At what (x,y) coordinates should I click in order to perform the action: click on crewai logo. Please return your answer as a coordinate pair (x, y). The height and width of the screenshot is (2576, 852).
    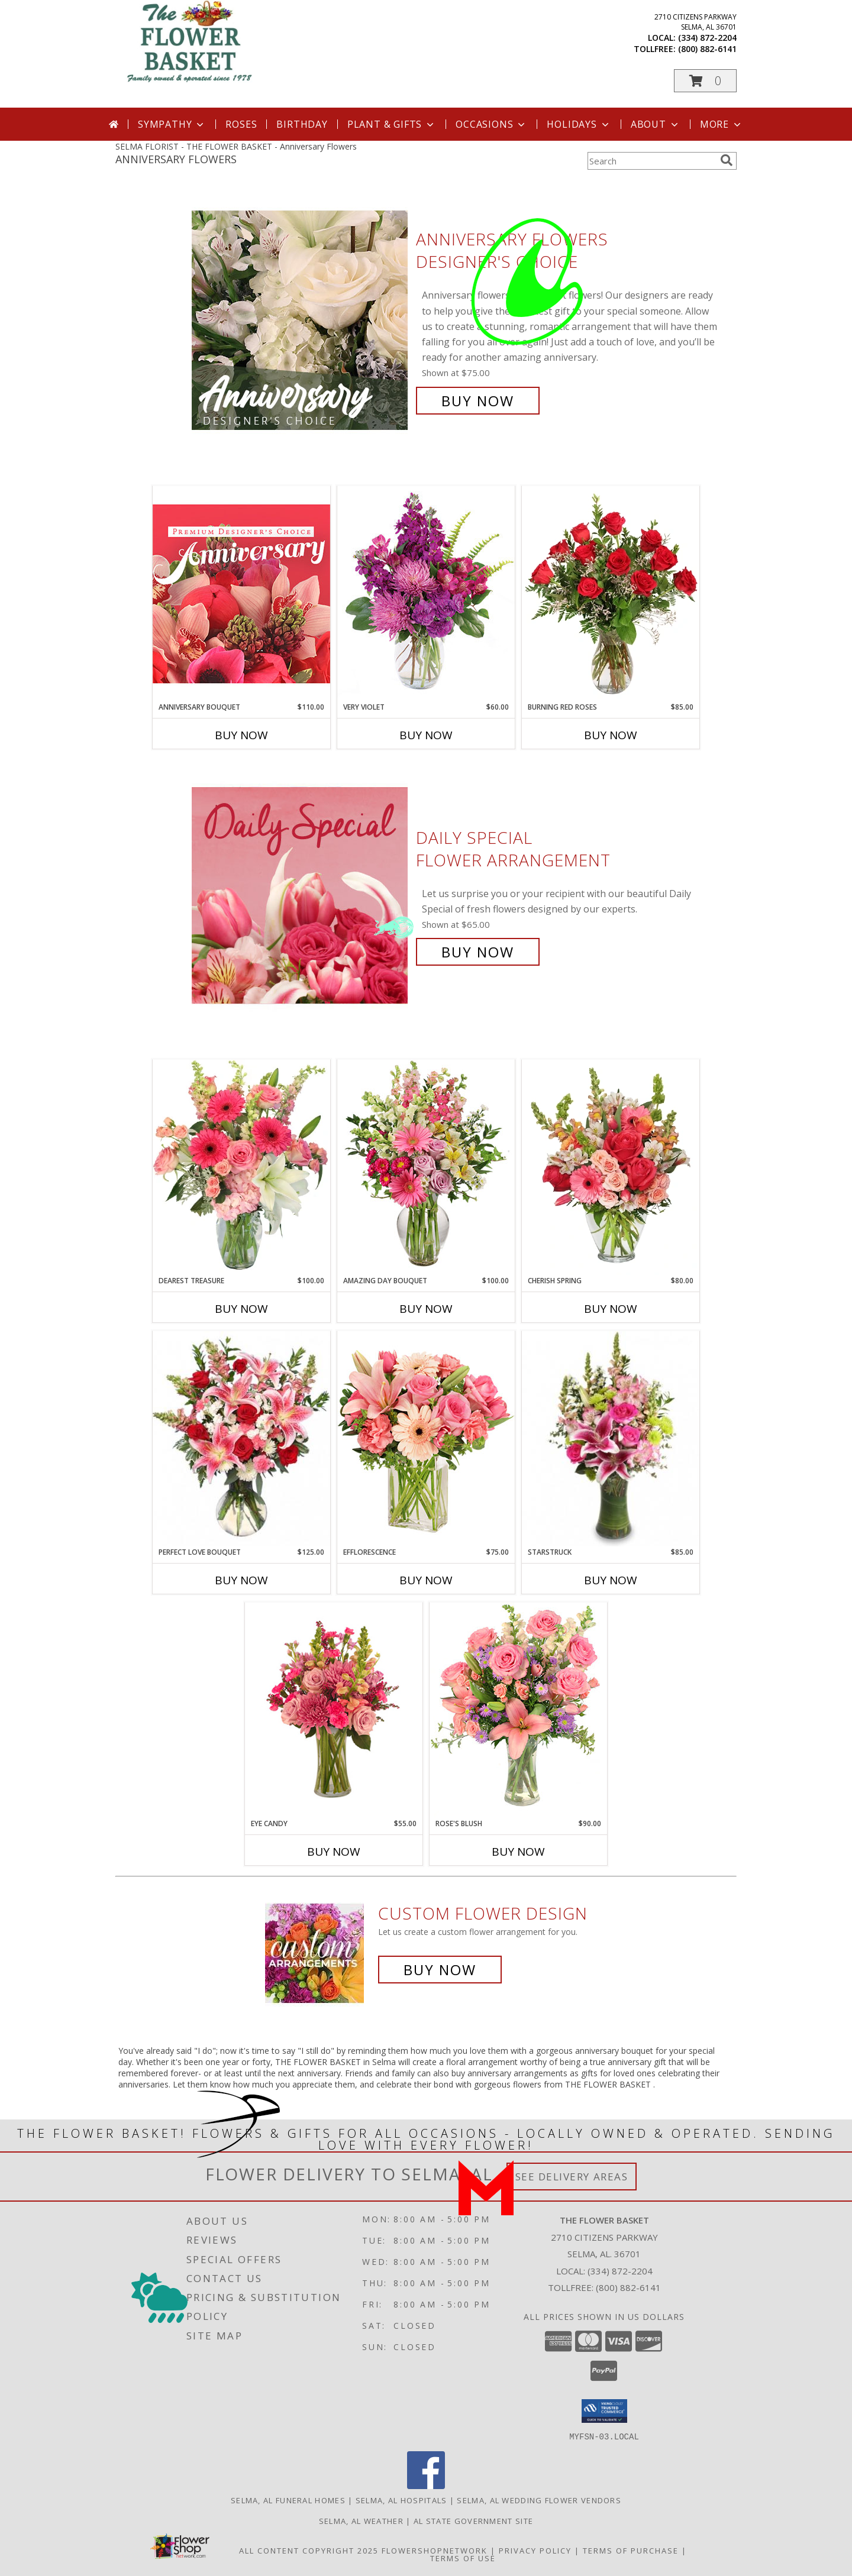
    Looking at the image, I should click on (527, 281).